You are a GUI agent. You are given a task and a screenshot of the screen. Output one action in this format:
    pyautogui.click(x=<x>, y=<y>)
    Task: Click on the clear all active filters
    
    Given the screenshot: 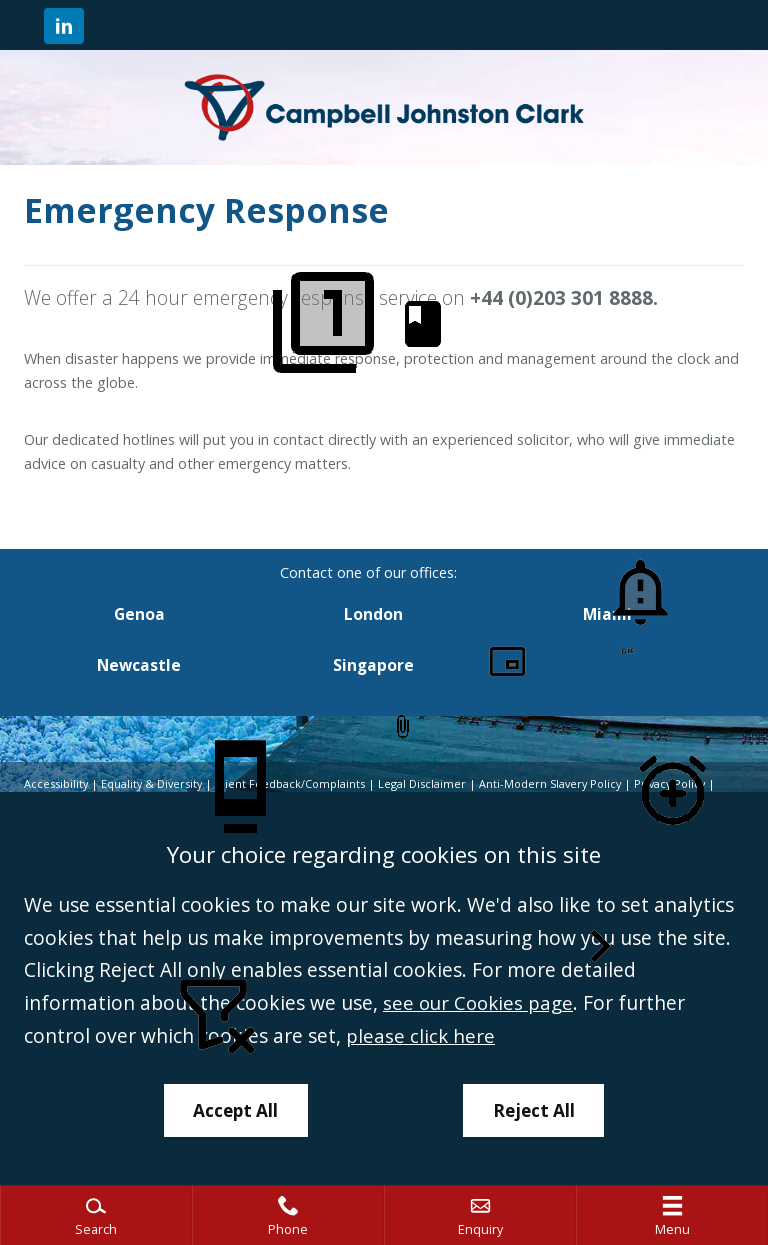 What is the action you would take?
    pyautogui.click(x=213, y=1012)
    